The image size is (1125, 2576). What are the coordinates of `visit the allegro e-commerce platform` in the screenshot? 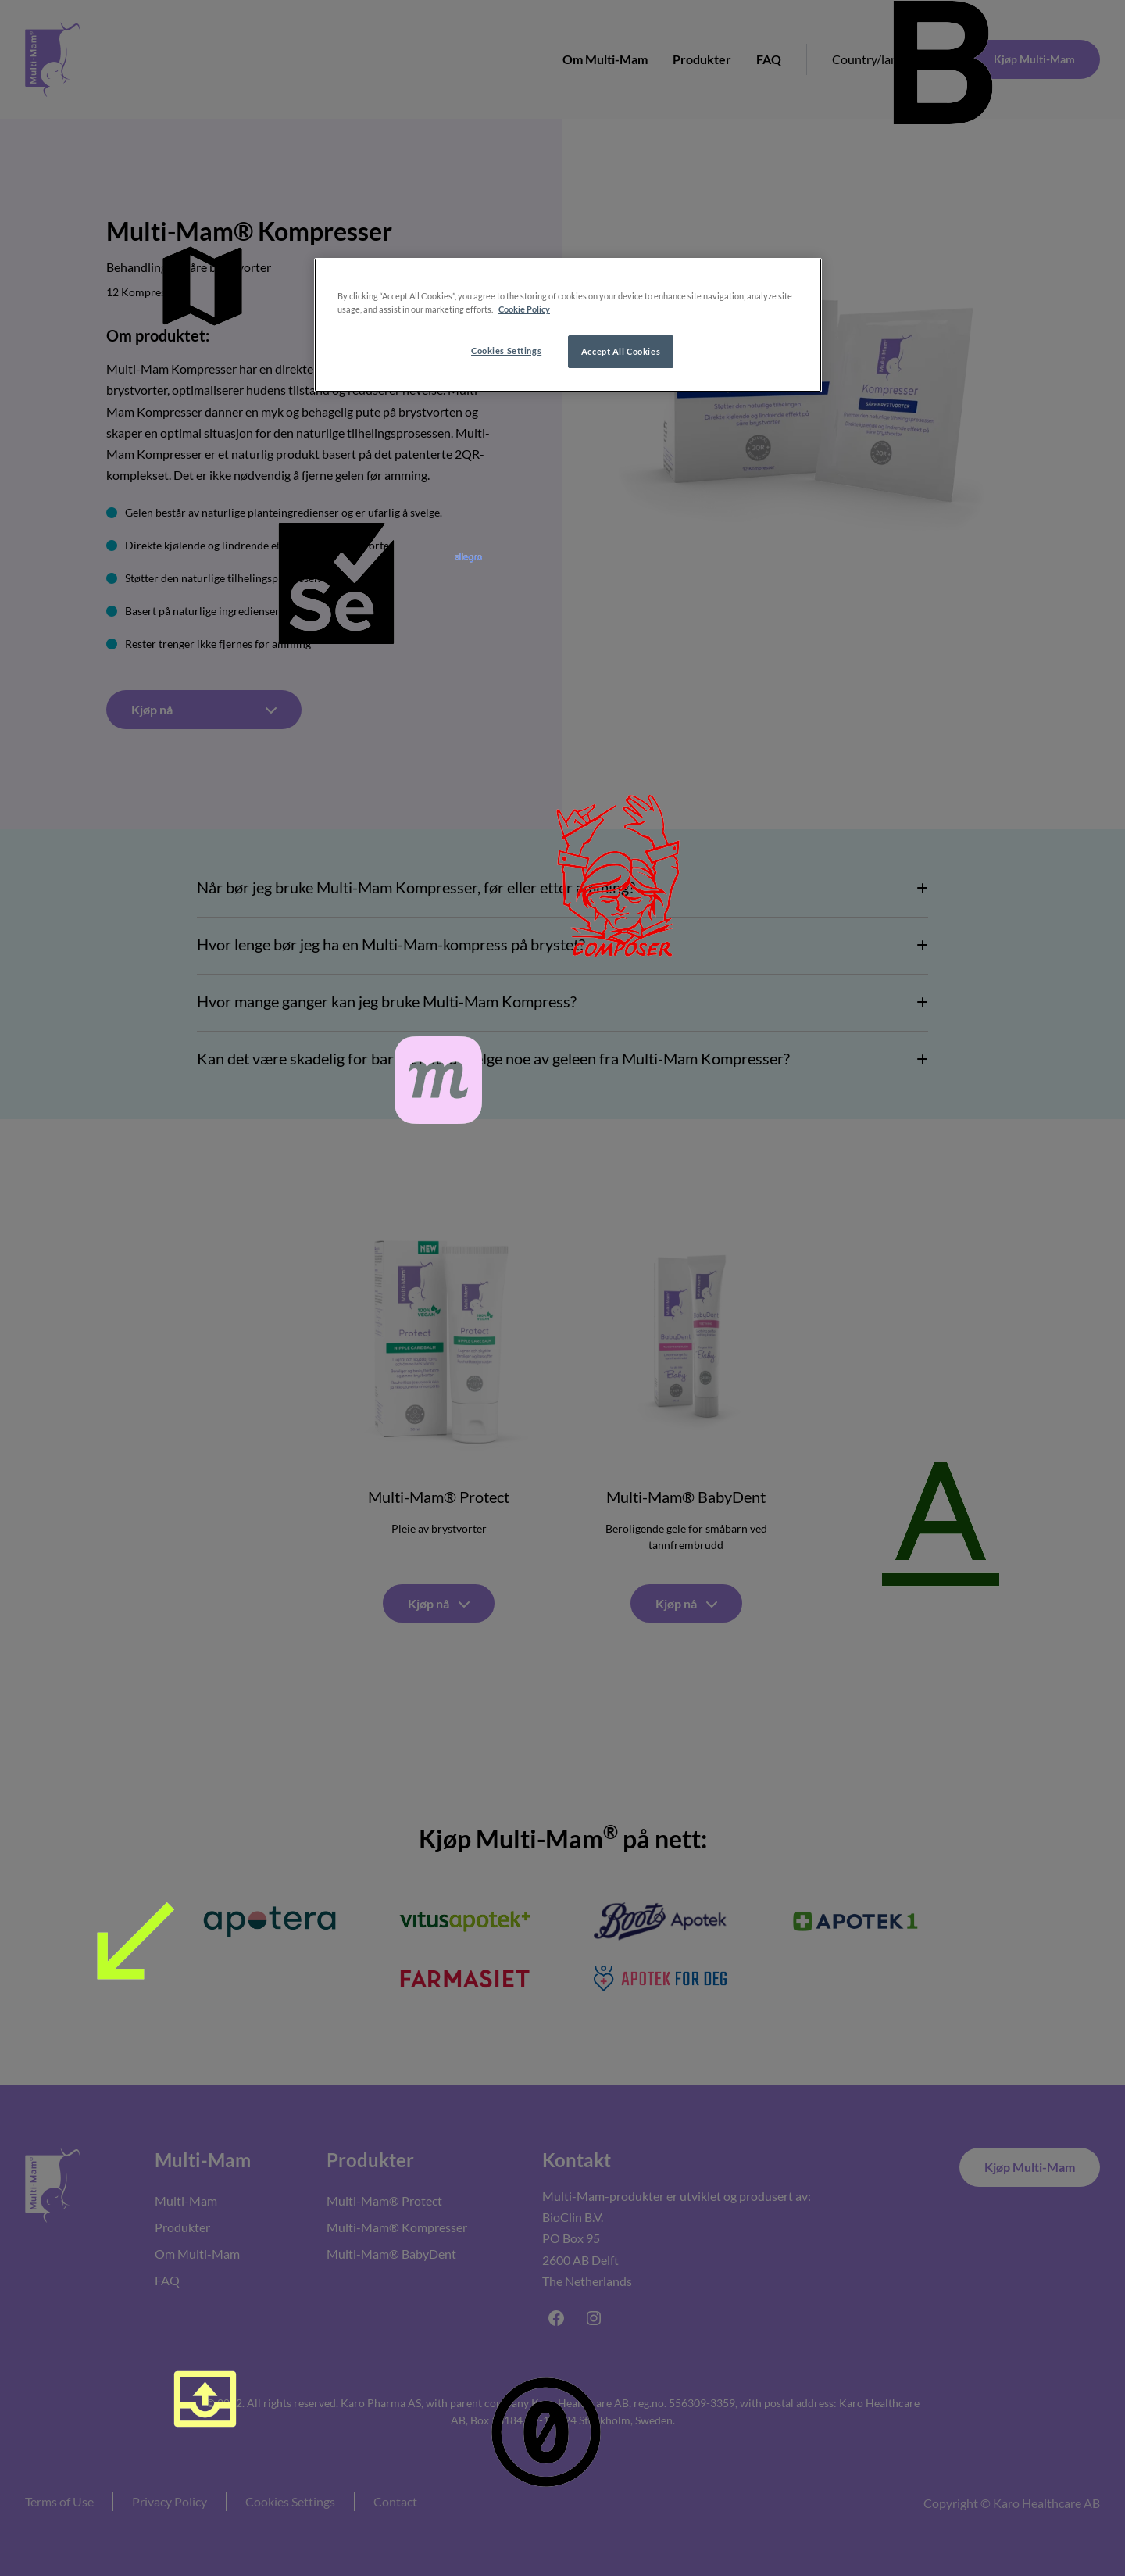 It's located at (468, 557).